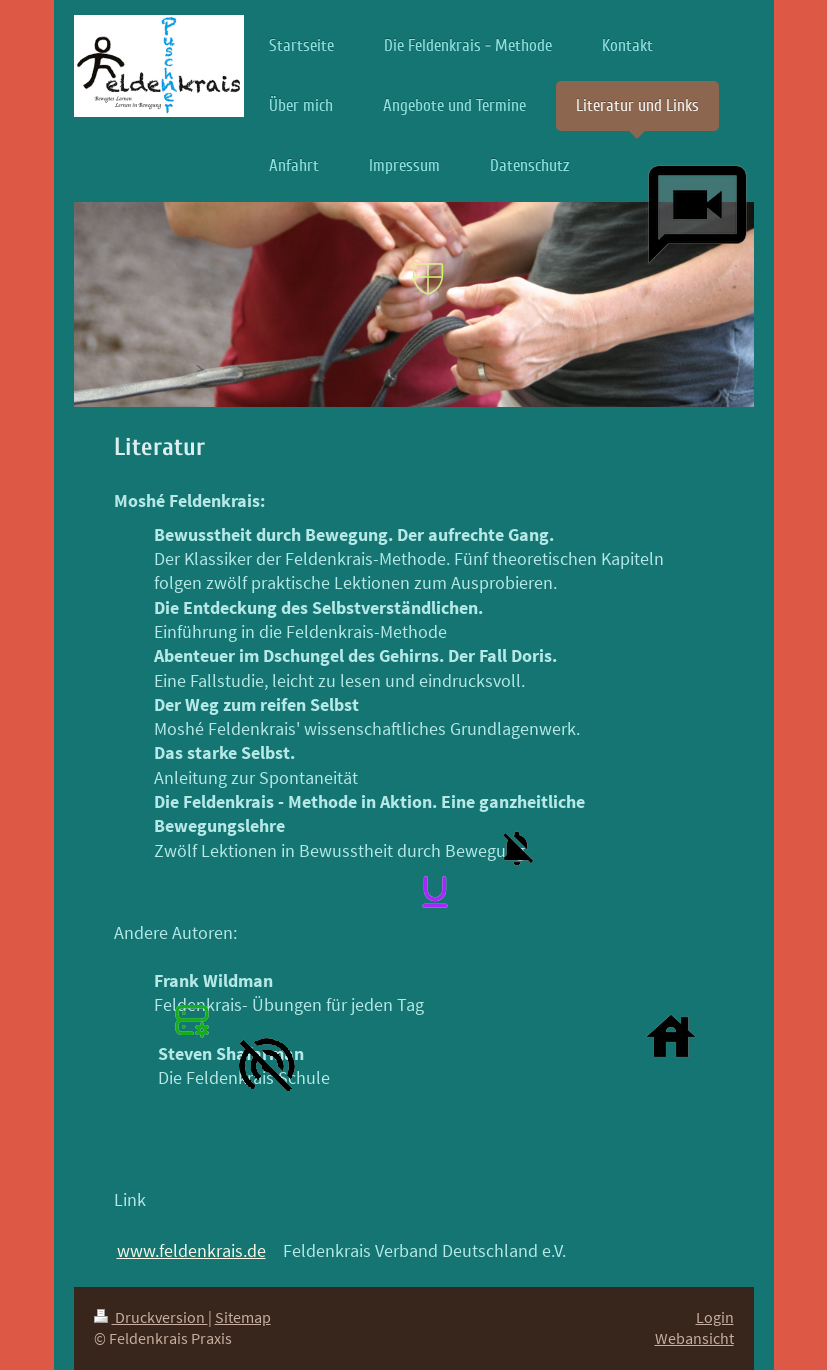 This screenshot has height=1370, width=827. I want to click on apply underline formatting to selected text, so click(435, 890).